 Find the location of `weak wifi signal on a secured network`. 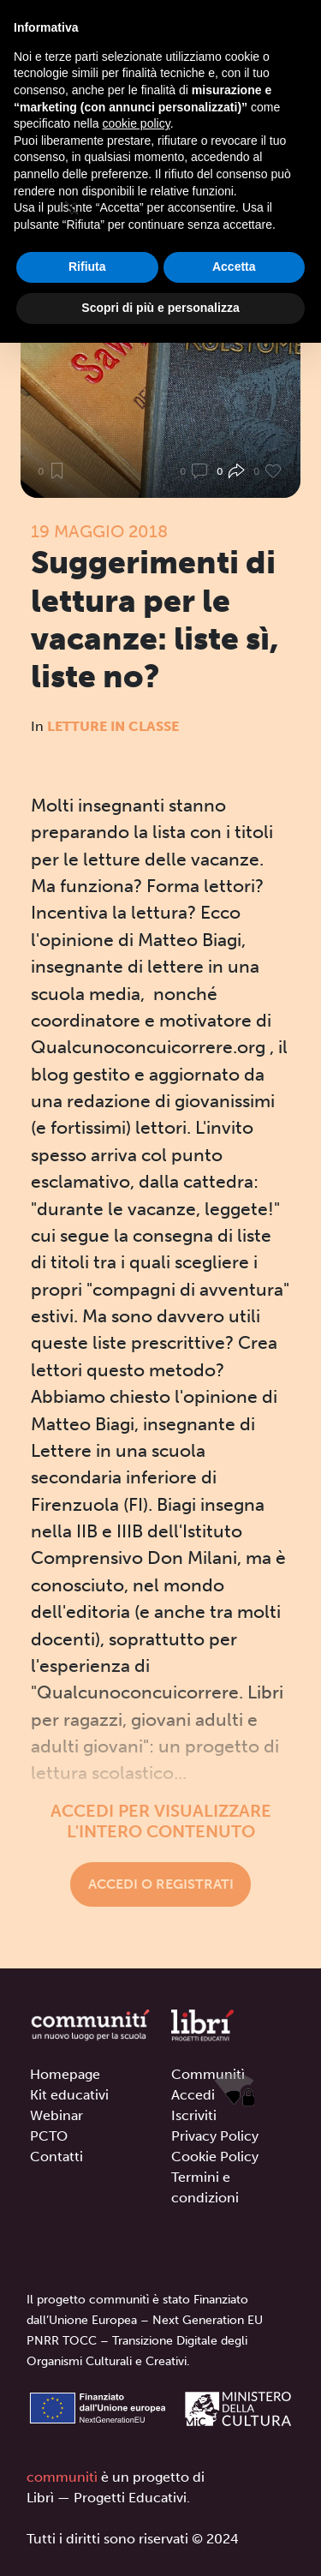

weak wifi signal on a secured network is located at coordinates (234, 2088).